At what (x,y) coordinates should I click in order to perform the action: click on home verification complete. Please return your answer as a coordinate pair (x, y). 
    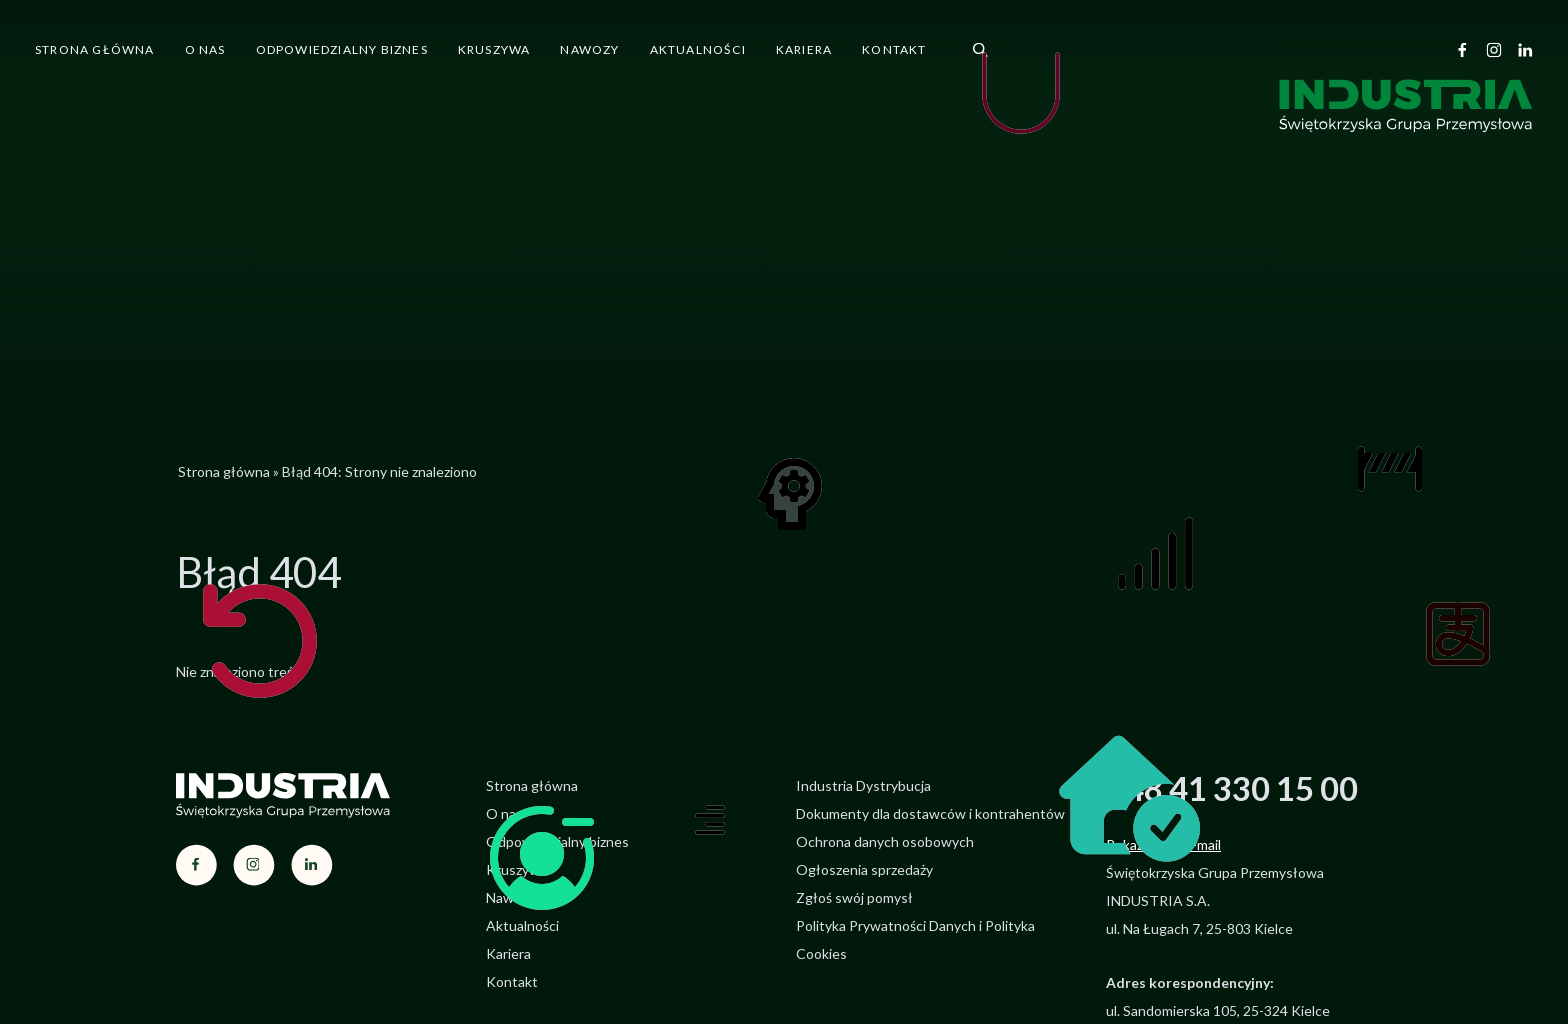
    Looking at the image, I should click on (1126, 795).